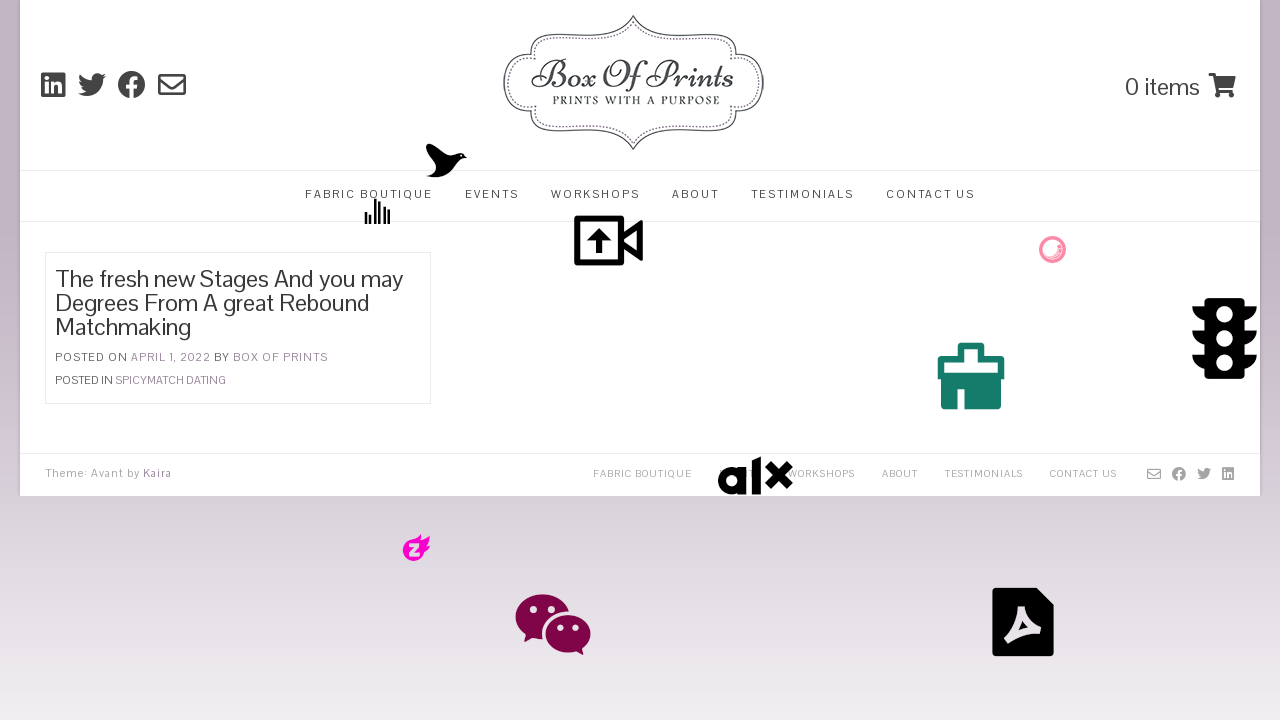  I want to click on fluentd data collector logo, so click(446, 160).